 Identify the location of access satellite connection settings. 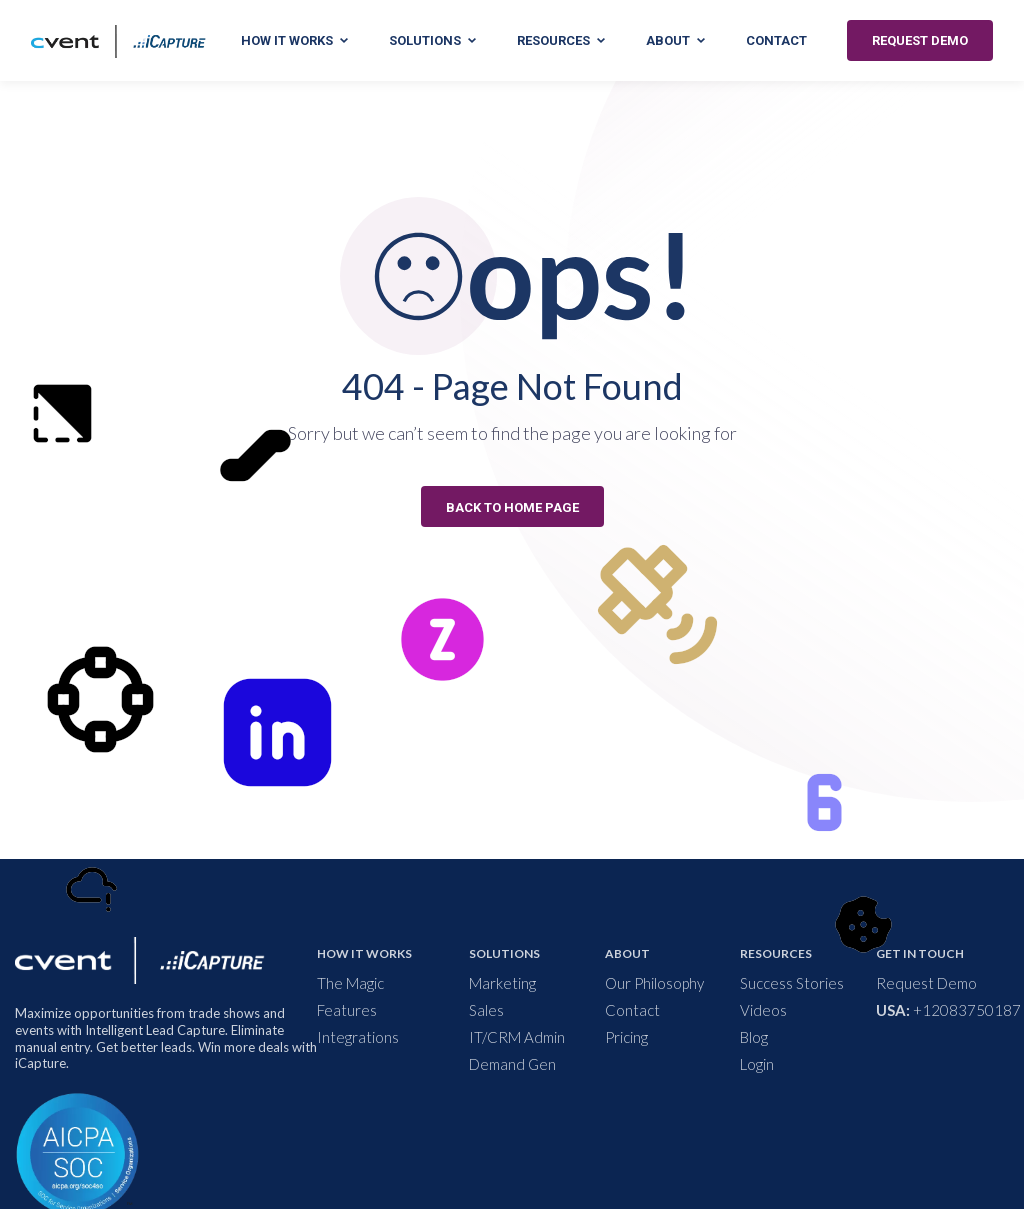
(657, 604).